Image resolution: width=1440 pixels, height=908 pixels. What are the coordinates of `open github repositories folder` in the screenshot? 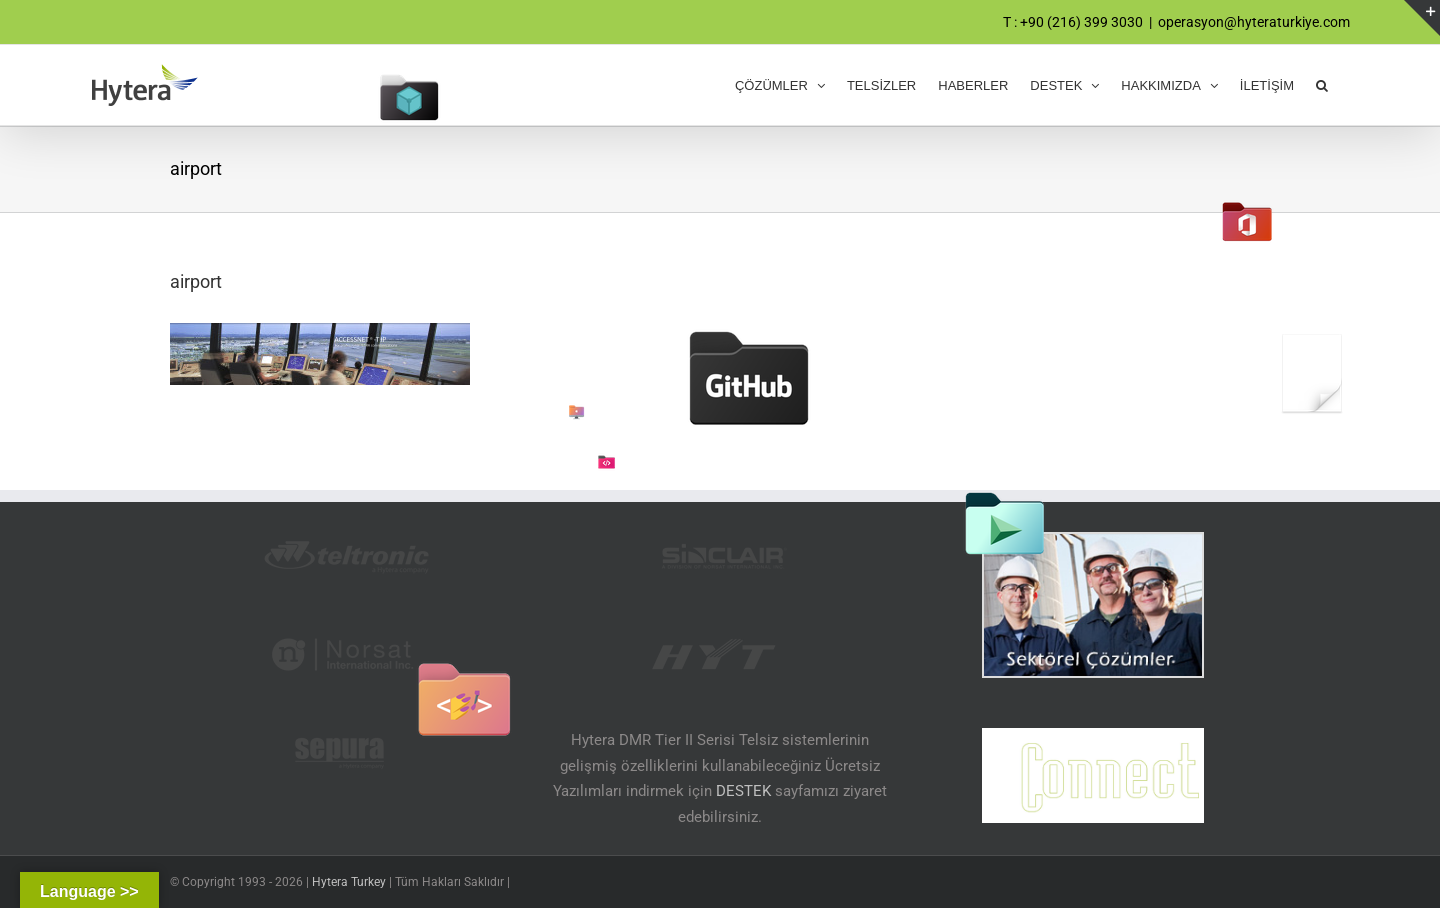 It's located at (748, 381).